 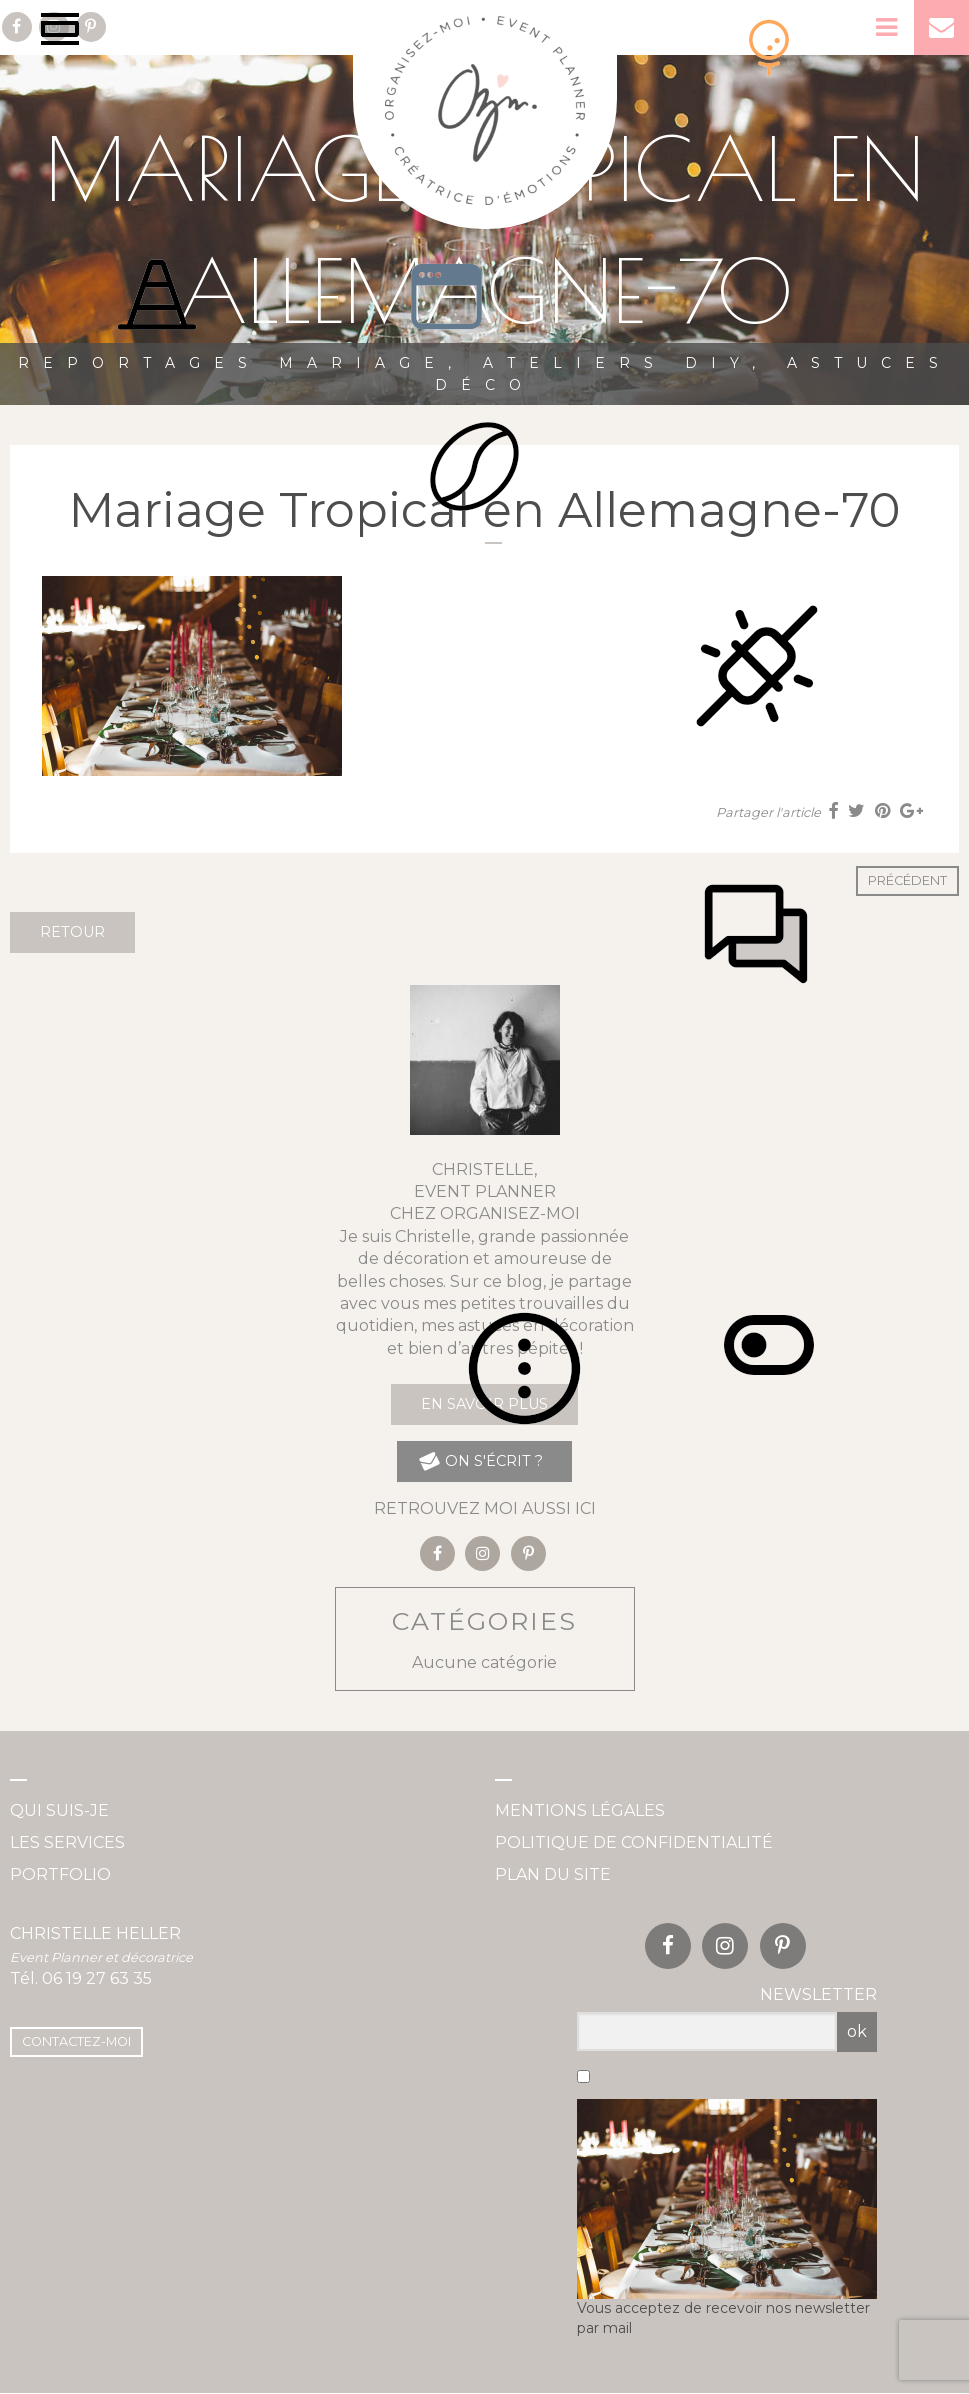 What do you see at coordinates (756, 932) in the screenshot?
I see `open your messages or conversations` at bounding box center [756, 932].